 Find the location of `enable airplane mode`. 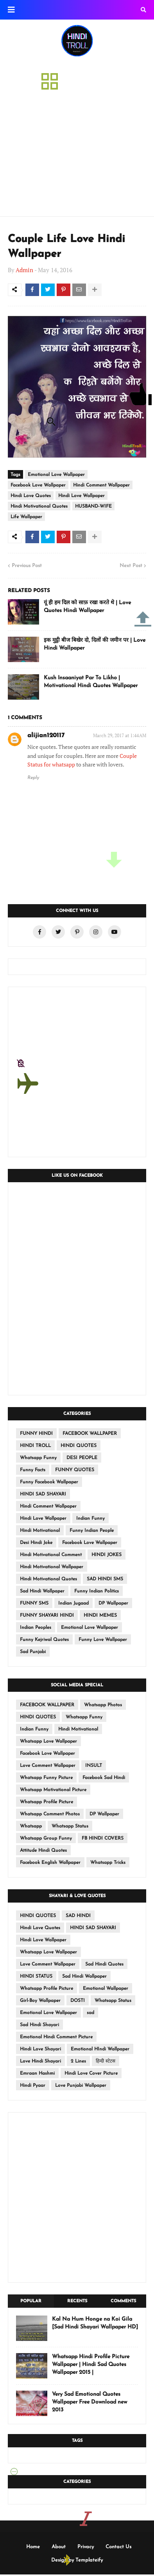

enable airplane mode is located at coordinates (28, 1083).